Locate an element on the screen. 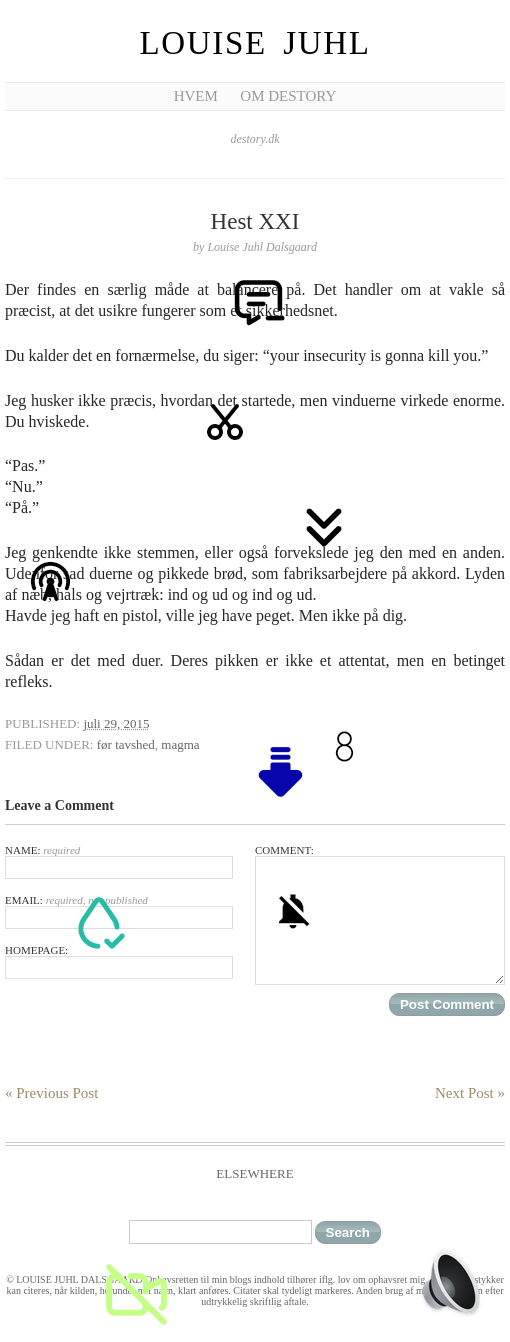 The image size is (510, 1342). indicates the number eight in a list or sequence is located at coordinates (344, 746).